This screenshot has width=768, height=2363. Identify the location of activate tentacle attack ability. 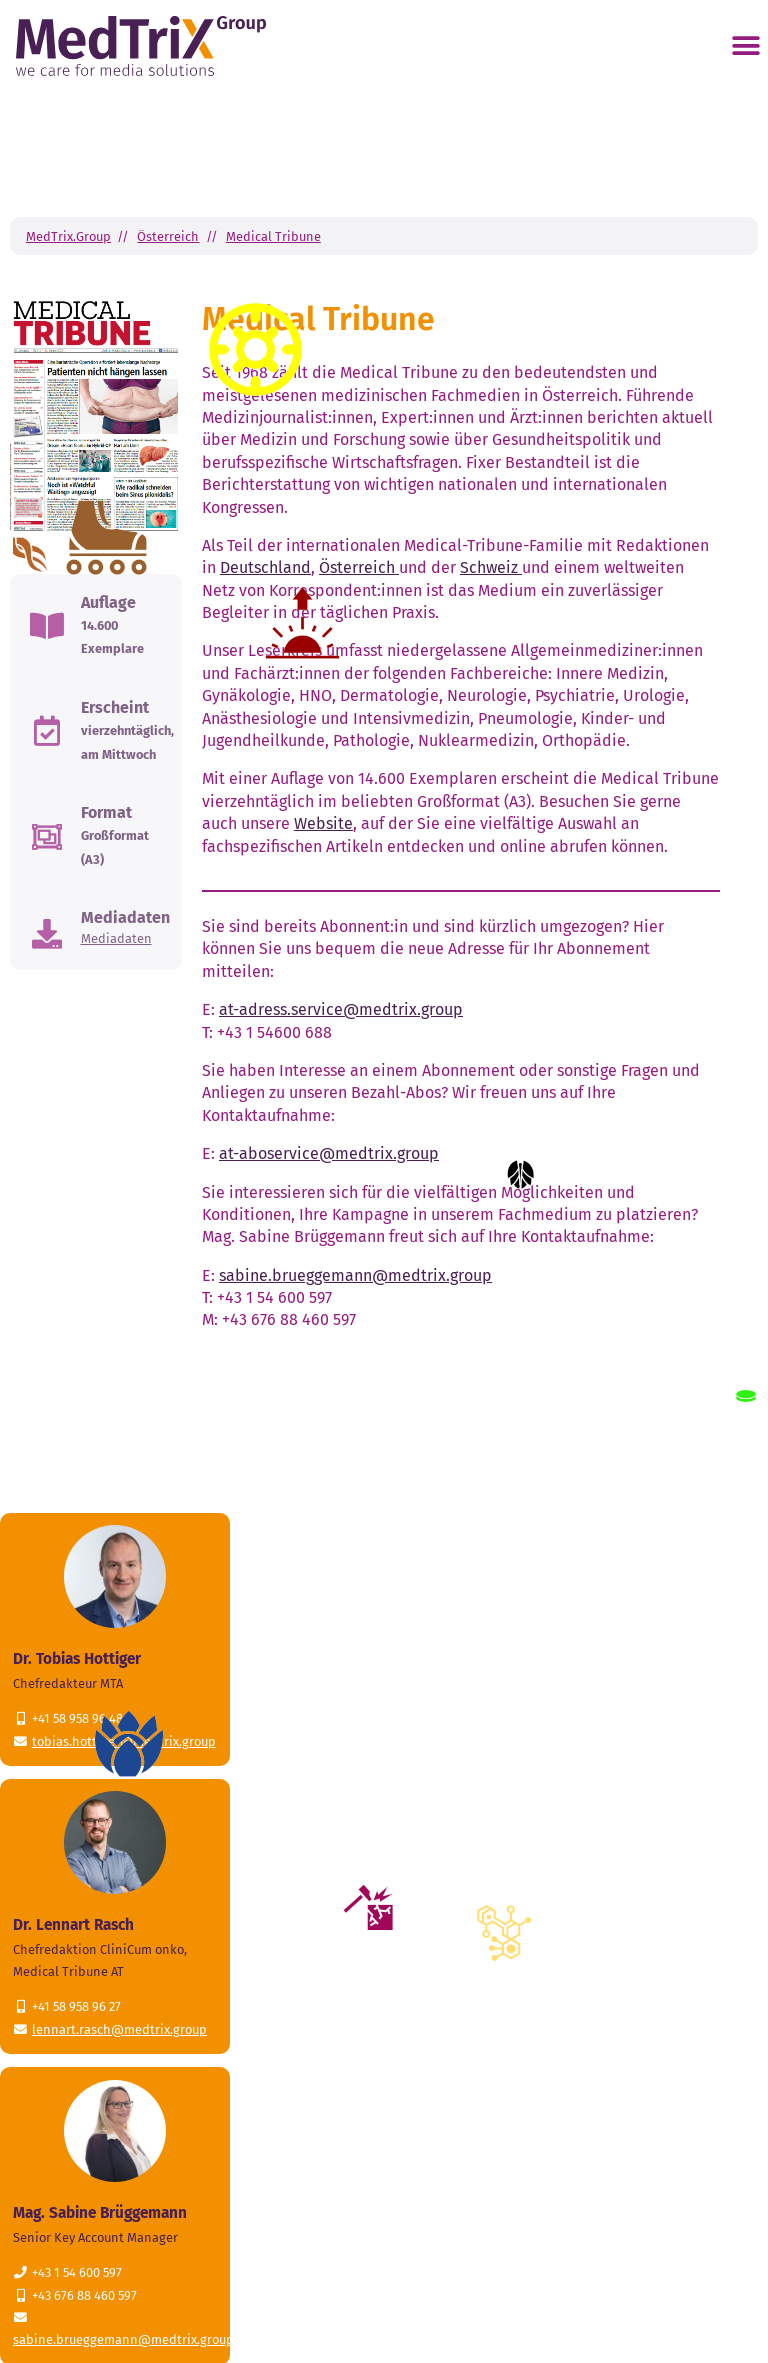
(30, 554).